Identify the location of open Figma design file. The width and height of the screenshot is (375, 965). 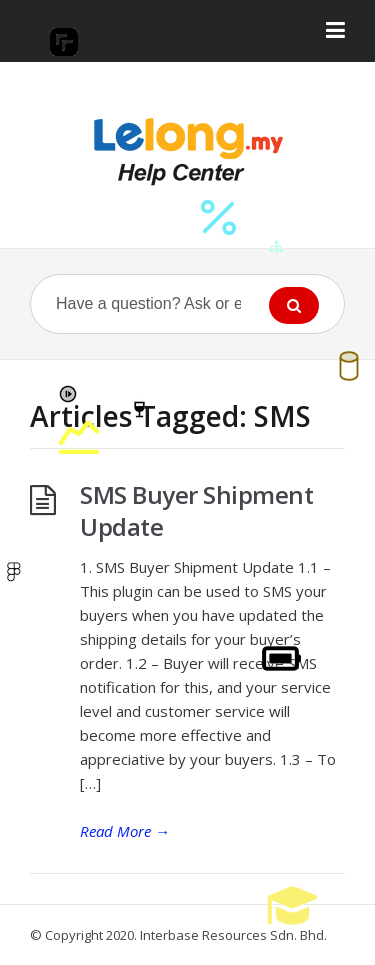
(13, 571).